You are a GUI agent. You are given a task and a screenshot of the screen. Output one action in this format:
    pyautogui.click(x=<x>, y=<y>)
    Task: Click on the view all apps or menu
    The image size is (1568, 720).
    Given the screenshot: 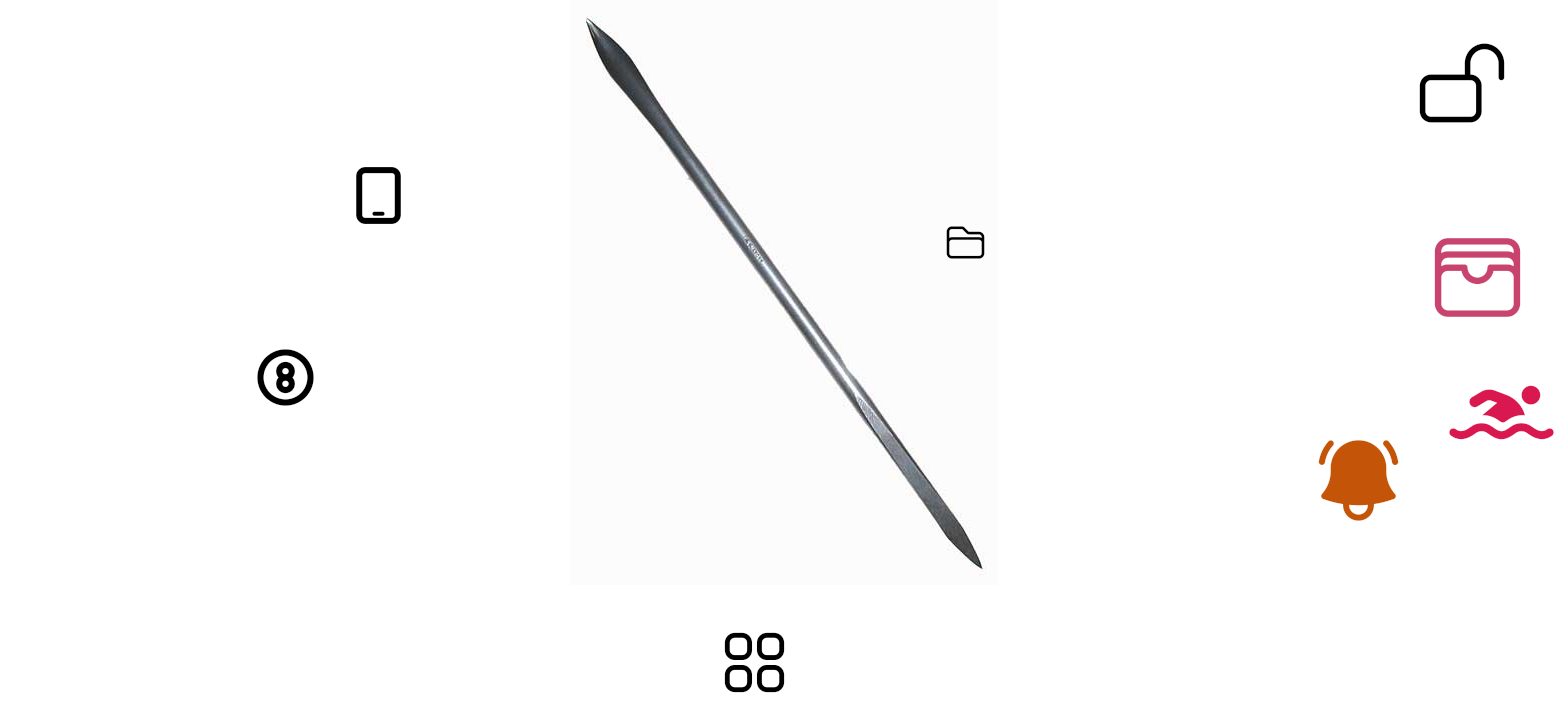 What is the action you would take?
    pyautogui.click(x=754, y=662)
    